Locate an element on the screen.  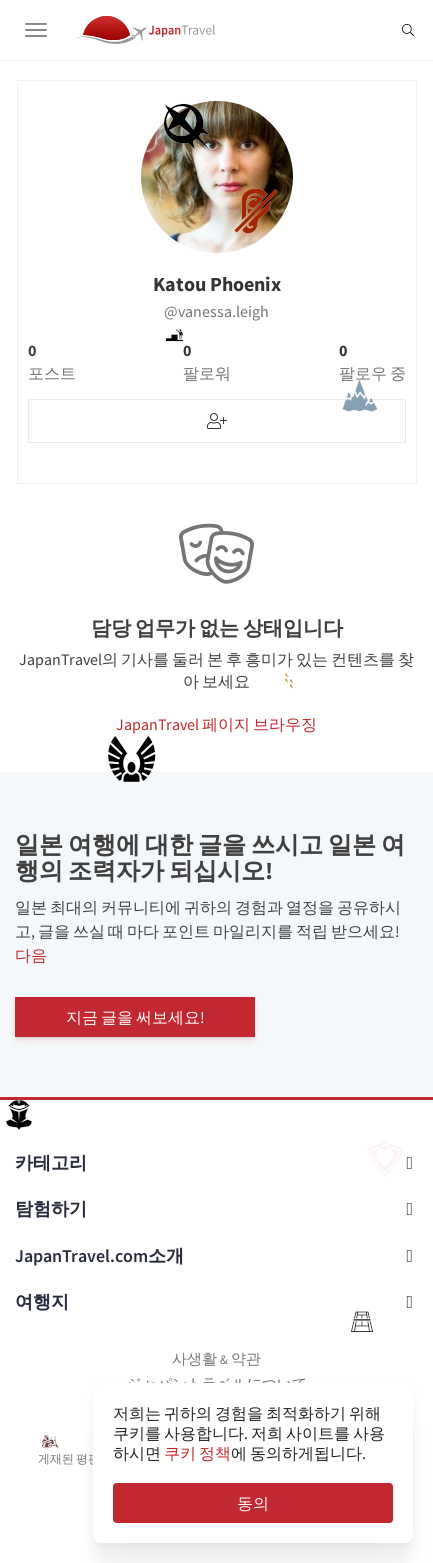
track your steps or walking activity is located at coordinates (289, 681).